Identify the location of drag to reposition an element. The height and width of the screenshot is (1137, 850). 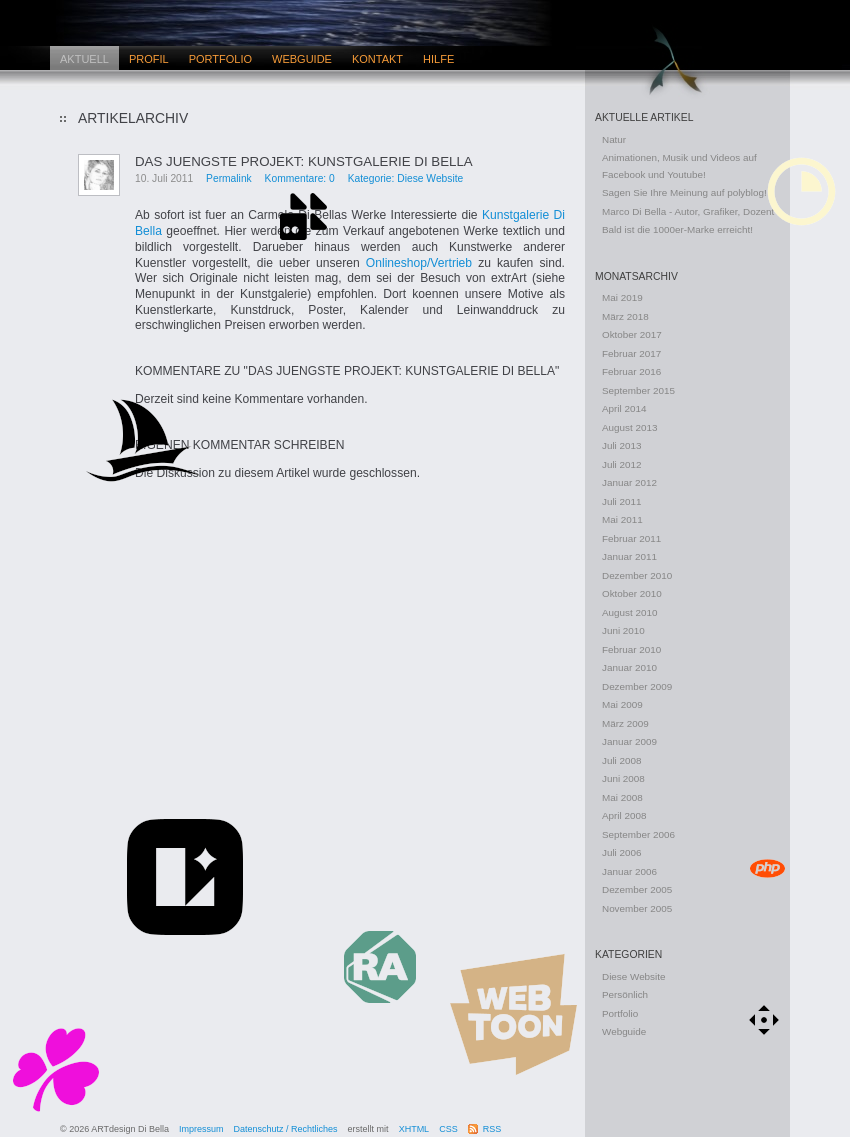
(764, 1020).